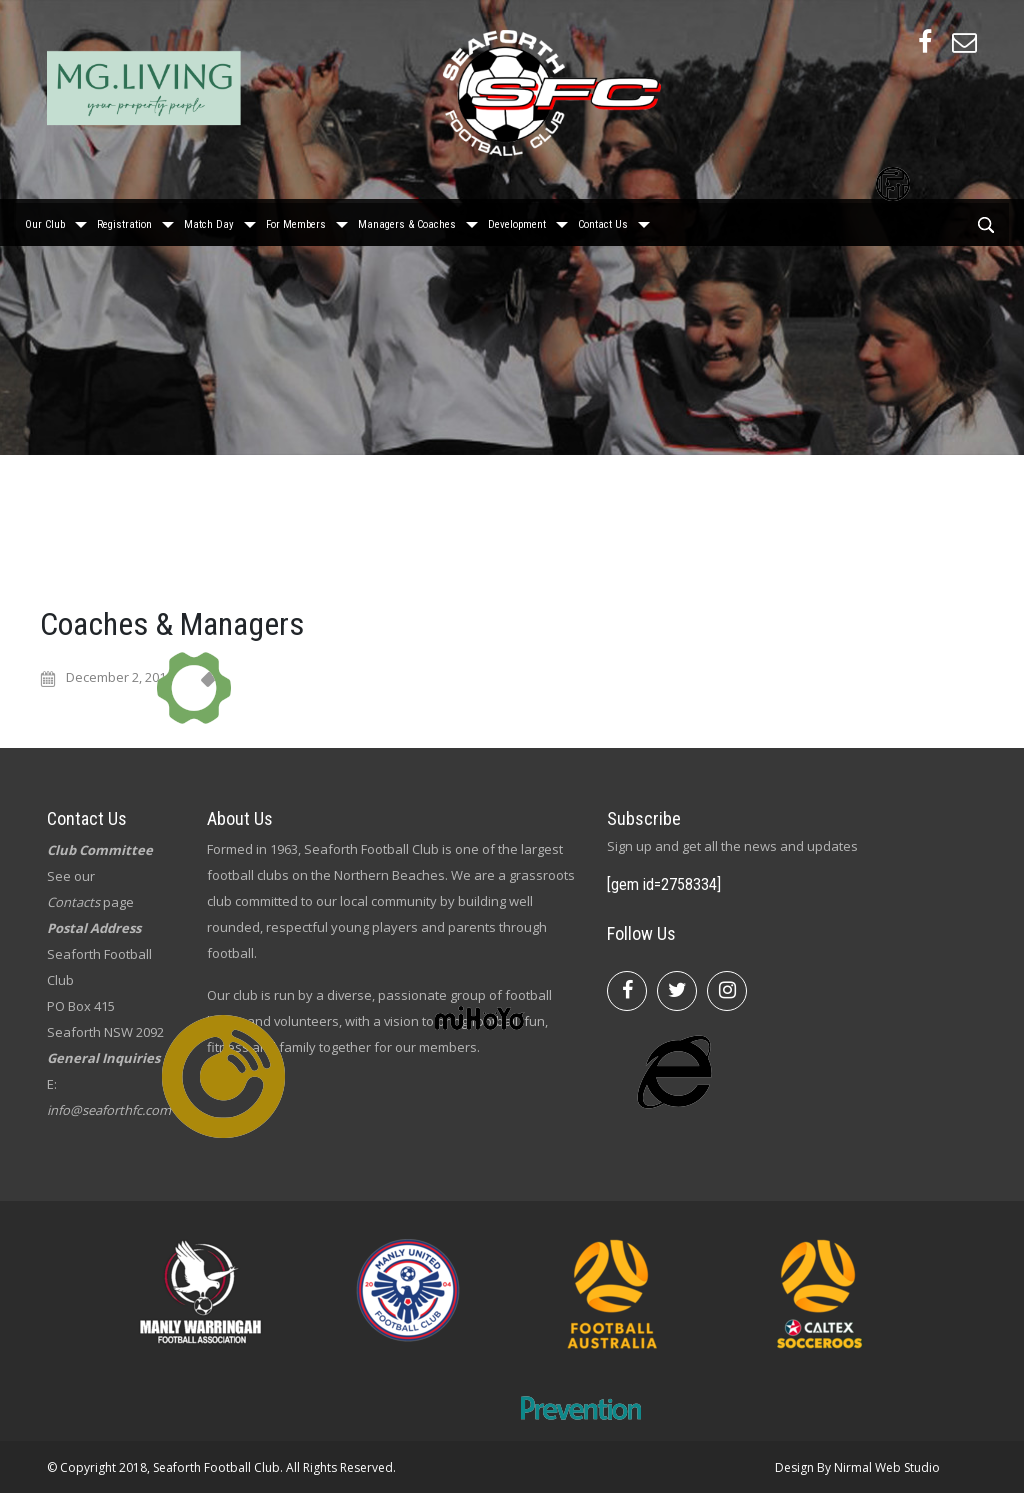 The height and width of the screenshot is (1493, 1024). What do you see at coordinates (223, 1076) in the screenshot?
I see `open the Player FM podcast app` at bounding box center [223, 1076].